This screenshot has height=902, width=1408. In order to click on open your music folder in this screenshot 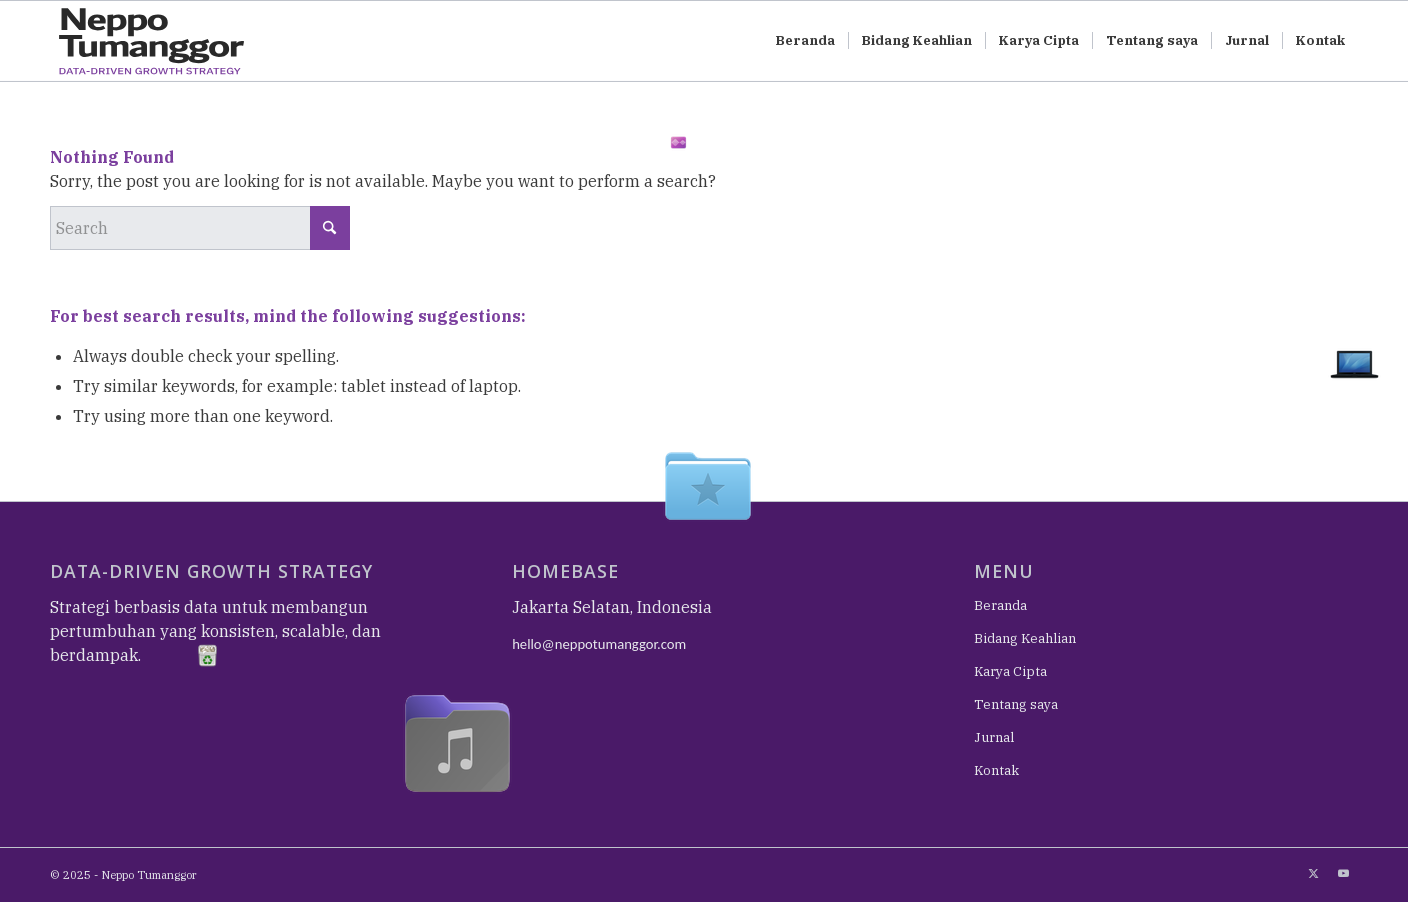, I will do `click(457, 743)`.